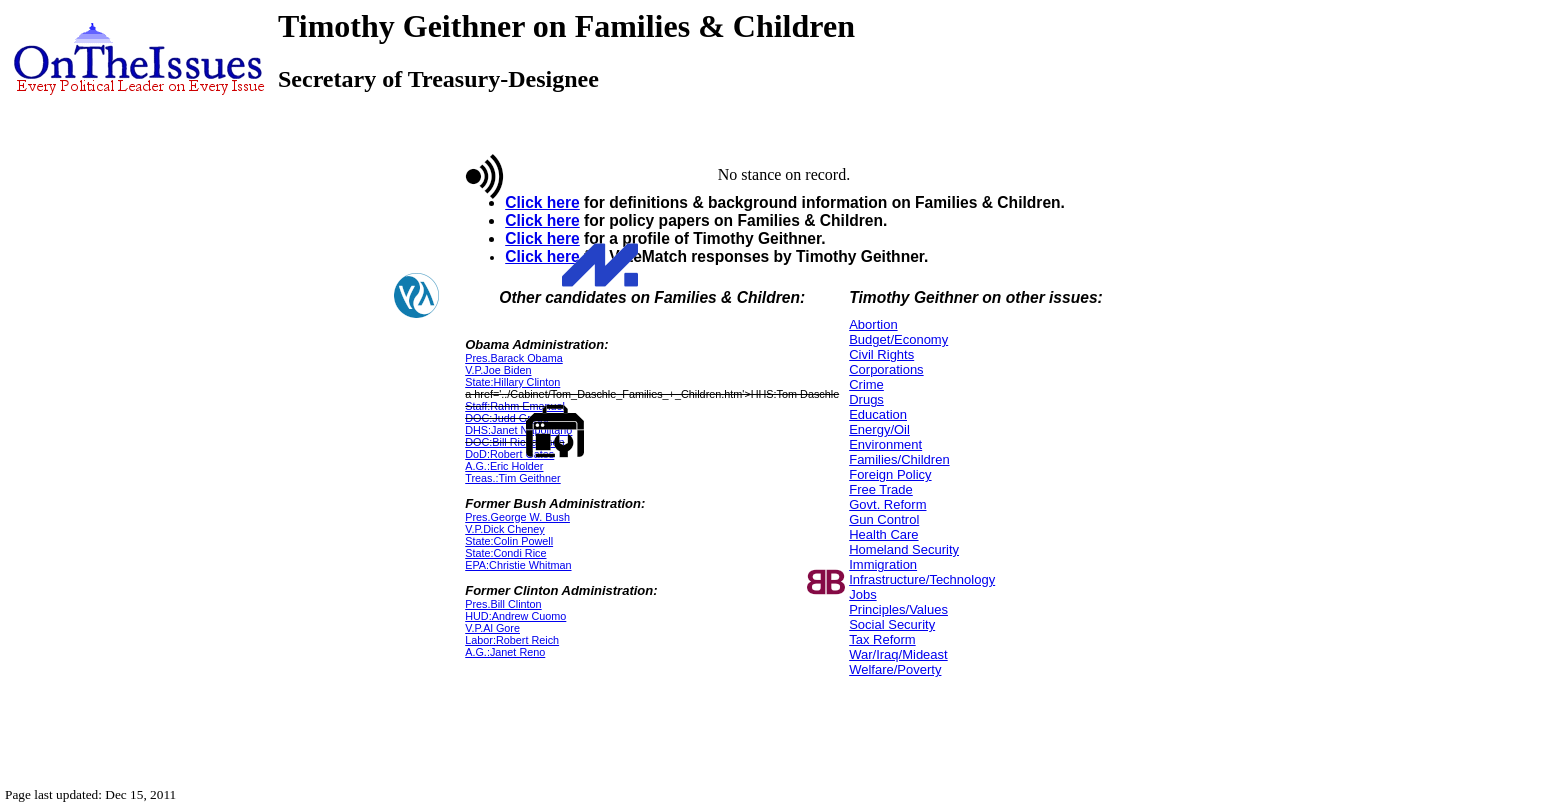  What do you see at coordinates (555, 431) in the screenshot?
I see `open Google Search Console` at bounding box center [555, 431].